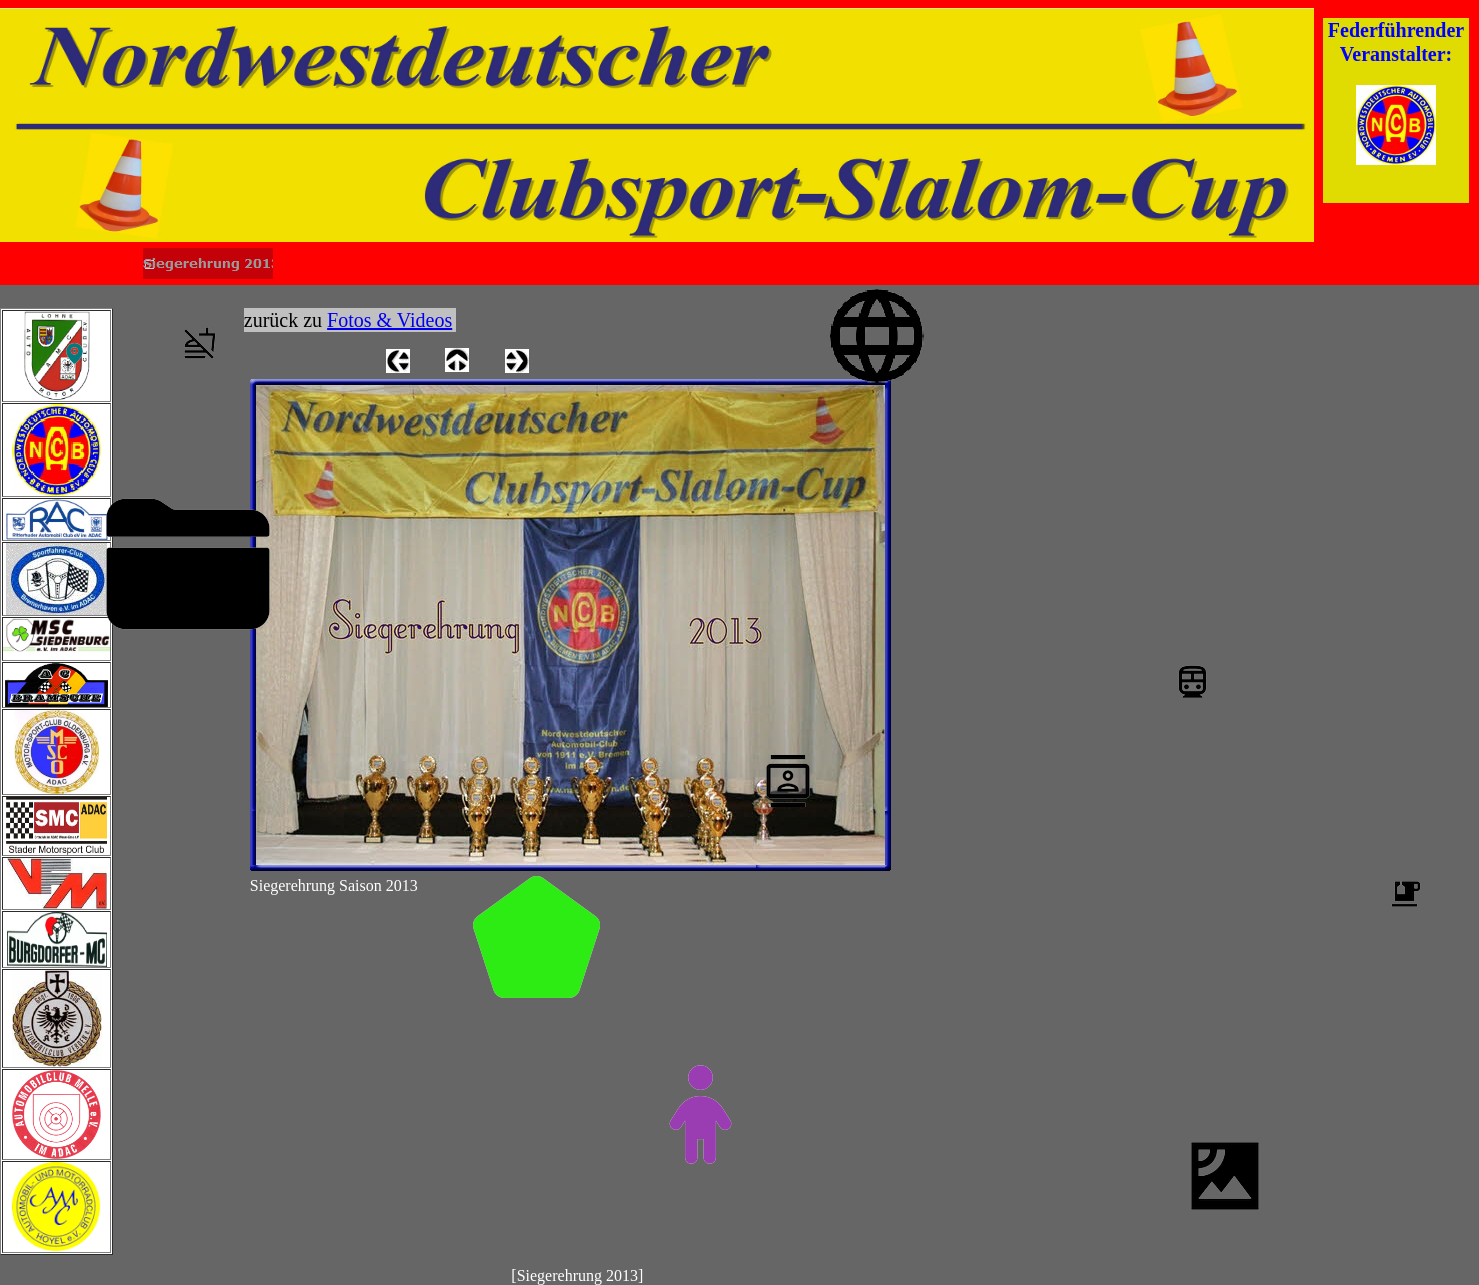 This screenshot has width=1479, height=1285. What do you see at coordinates (788, 781) in the screenshot?
I see `access your contacts list` at bounding box center [788, 781].